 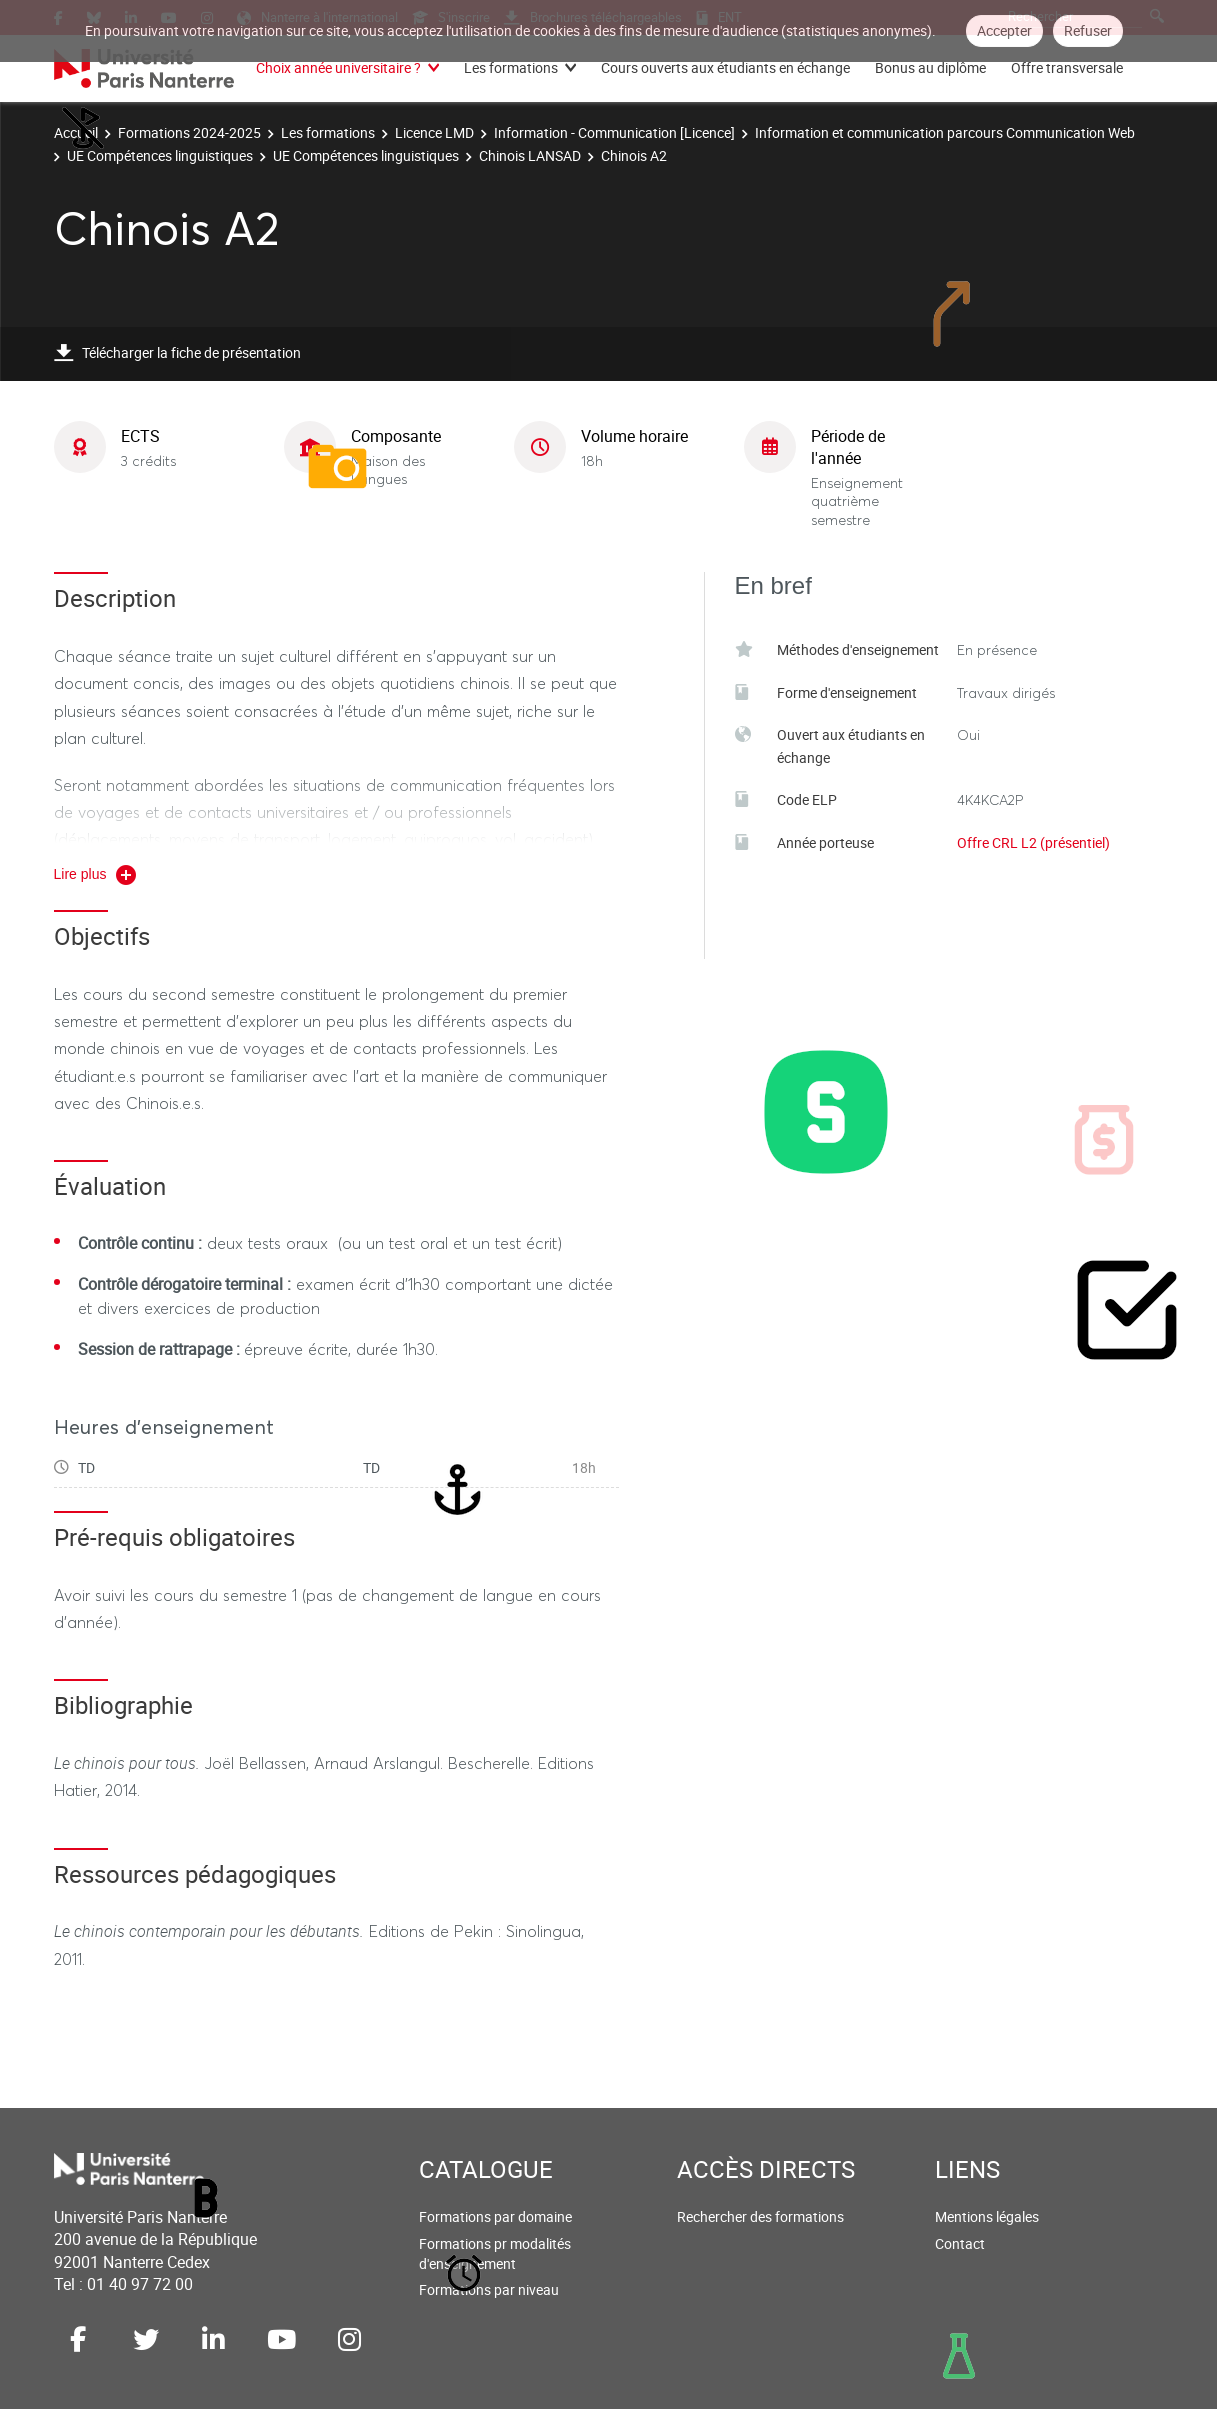 I want to click on bear right at the next turn, so click(x=950, y=314).